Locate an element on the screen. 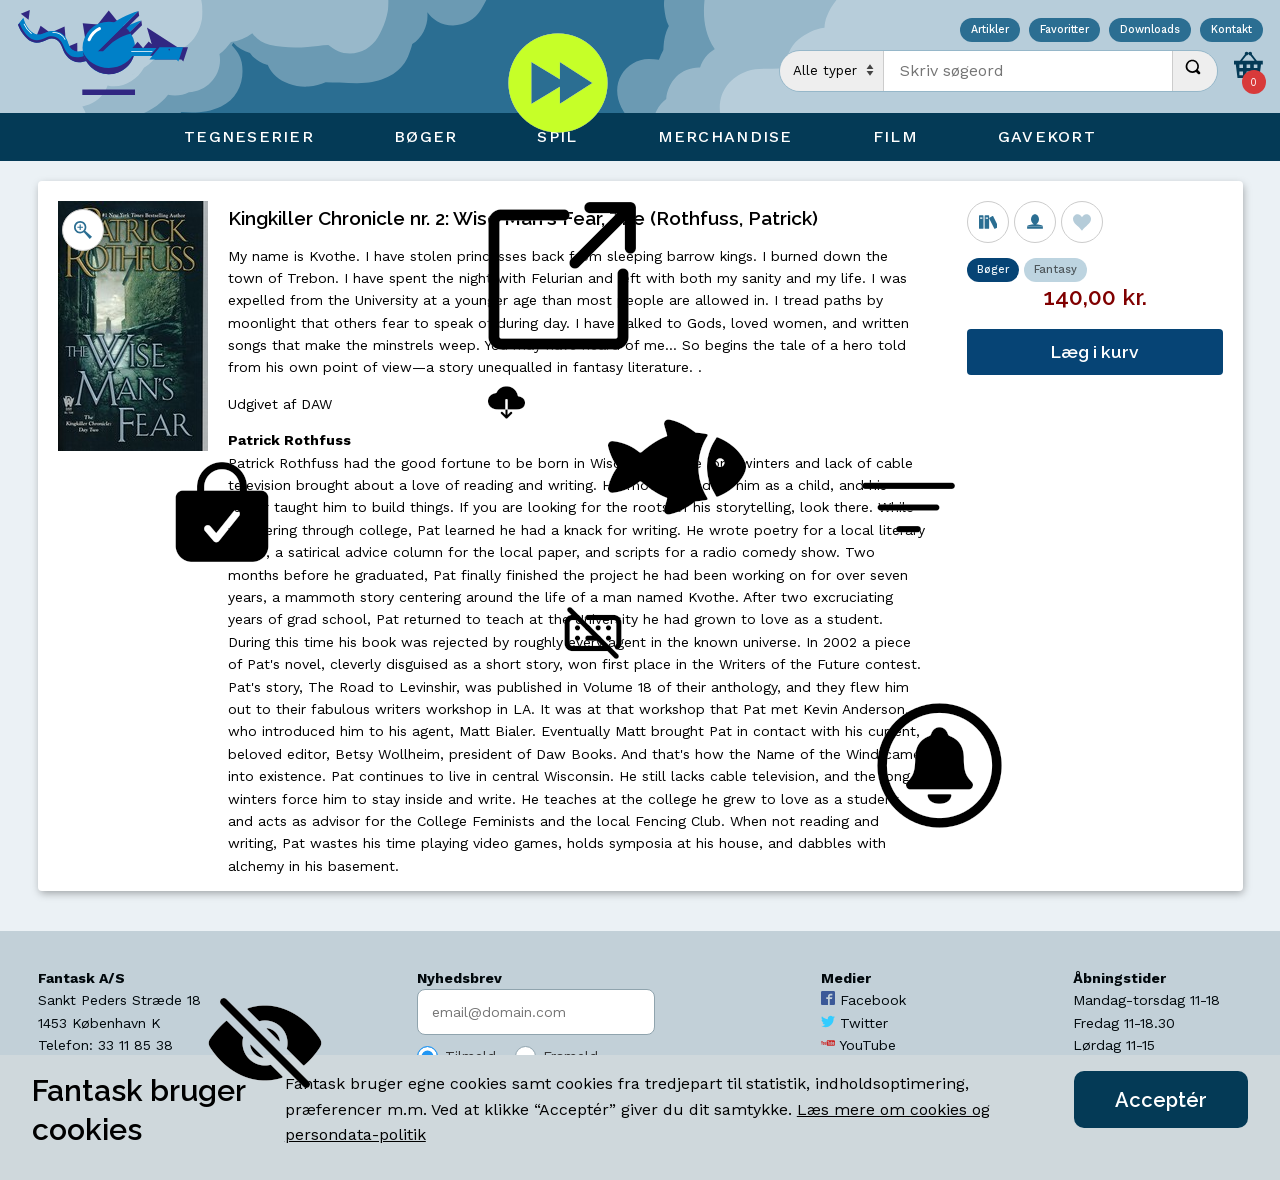 The image size is (1280, 1180). purchase completed successfully is located at coordinates (222, 512).